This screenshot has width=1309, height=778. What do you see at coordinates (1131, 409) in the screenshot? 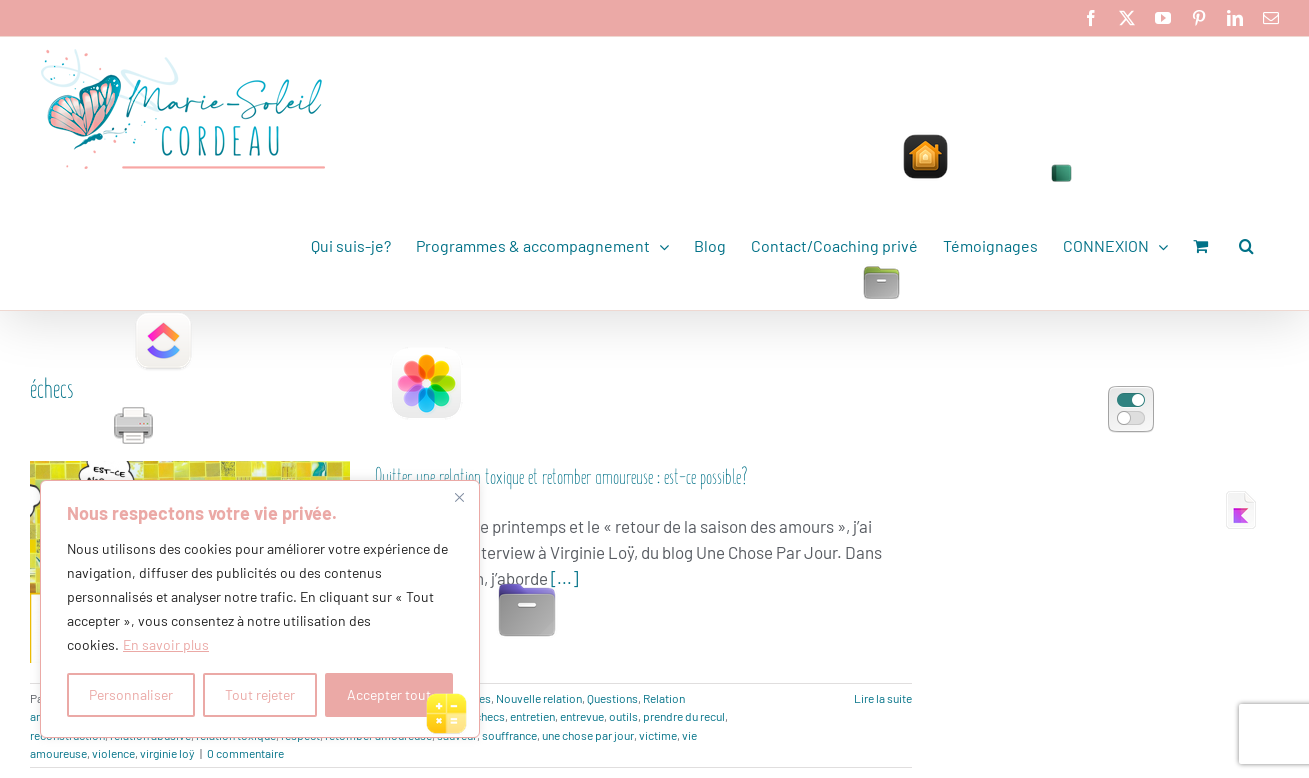
I see `open gnome tweaks to customize system settings` at bounding box center [1131, 409].